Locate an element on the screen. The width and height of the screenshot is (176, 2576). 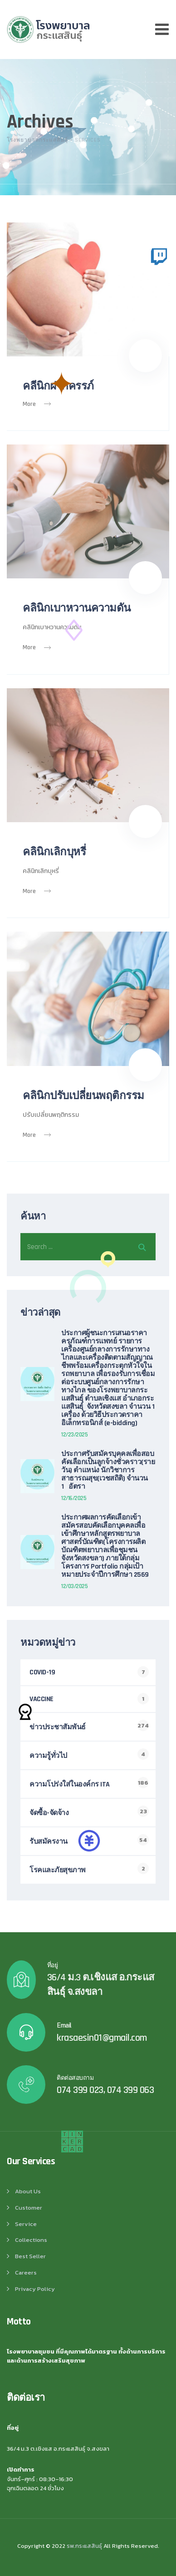
indicates the diamonds suit in a card game is located at coordinates (74, 630).